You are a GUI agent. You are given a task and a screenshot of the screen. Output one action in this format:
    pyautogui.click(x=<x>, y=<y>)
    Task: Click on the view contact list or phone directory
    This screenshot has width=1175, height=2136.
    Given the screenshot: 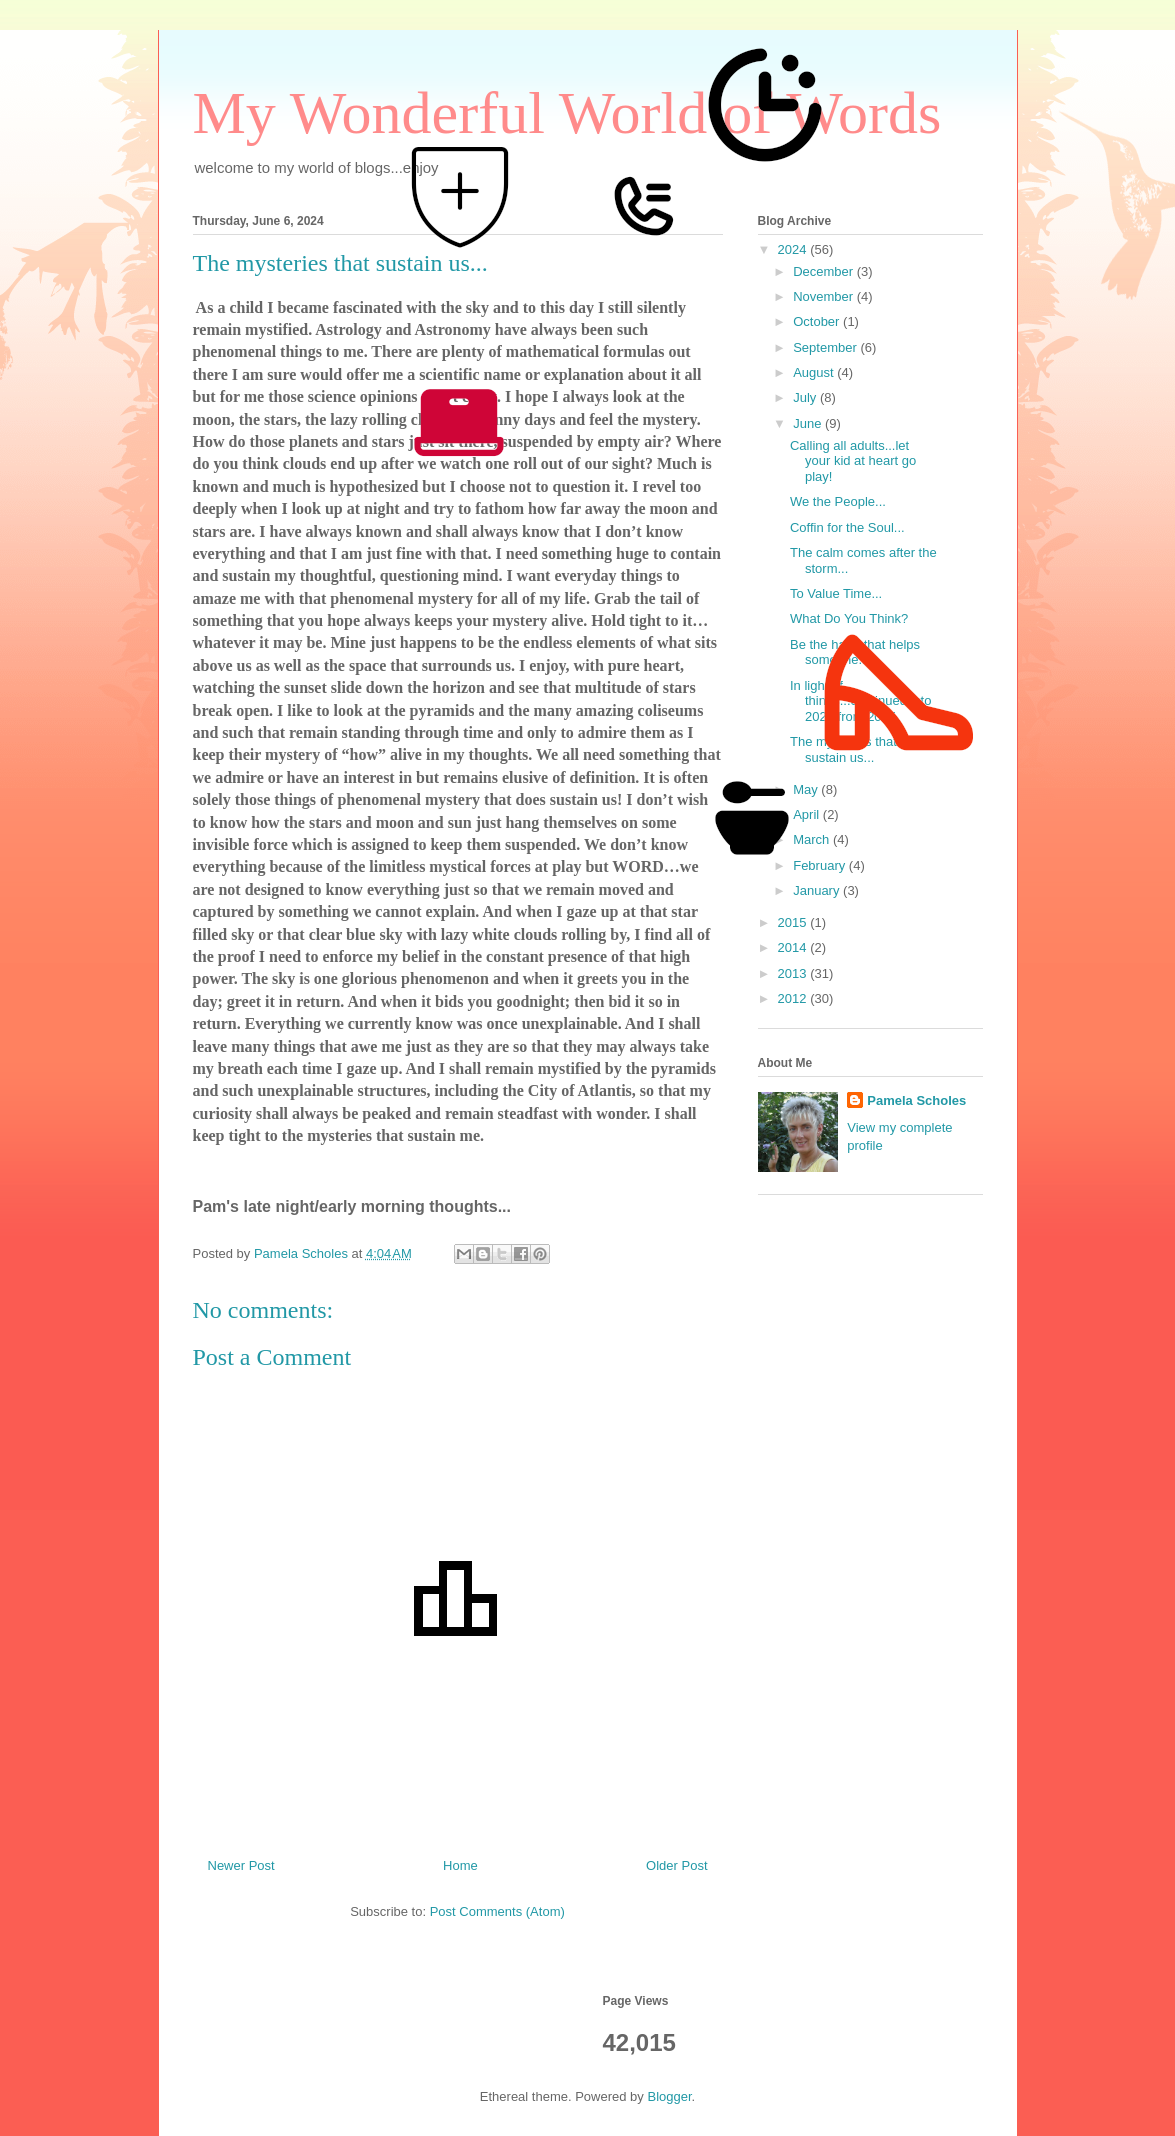 What is the action you would take?
    pyautogui.click(x=645, y=205)
    